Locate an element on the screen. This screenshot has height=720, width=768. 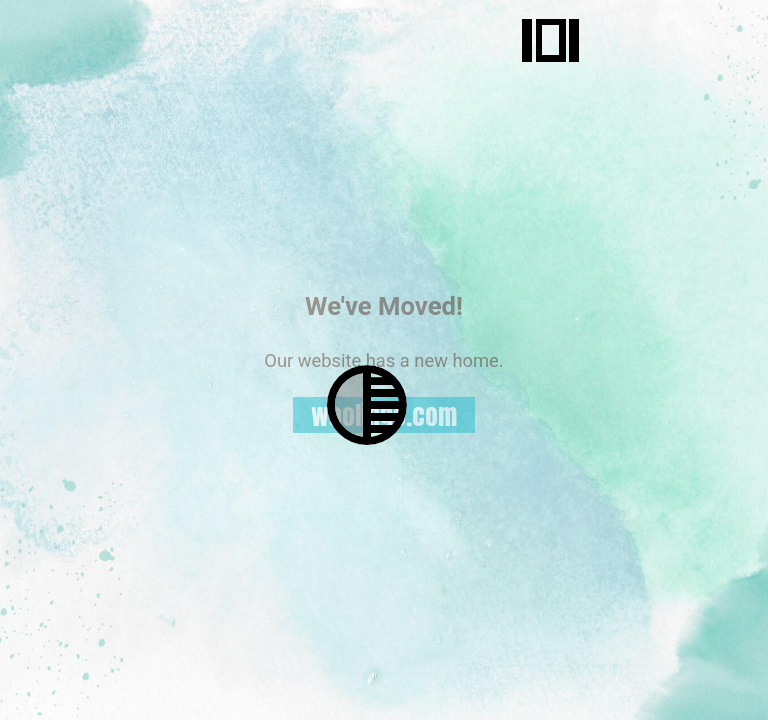
adjust image contrast or tonality settings is located at coordinates (367, 405).